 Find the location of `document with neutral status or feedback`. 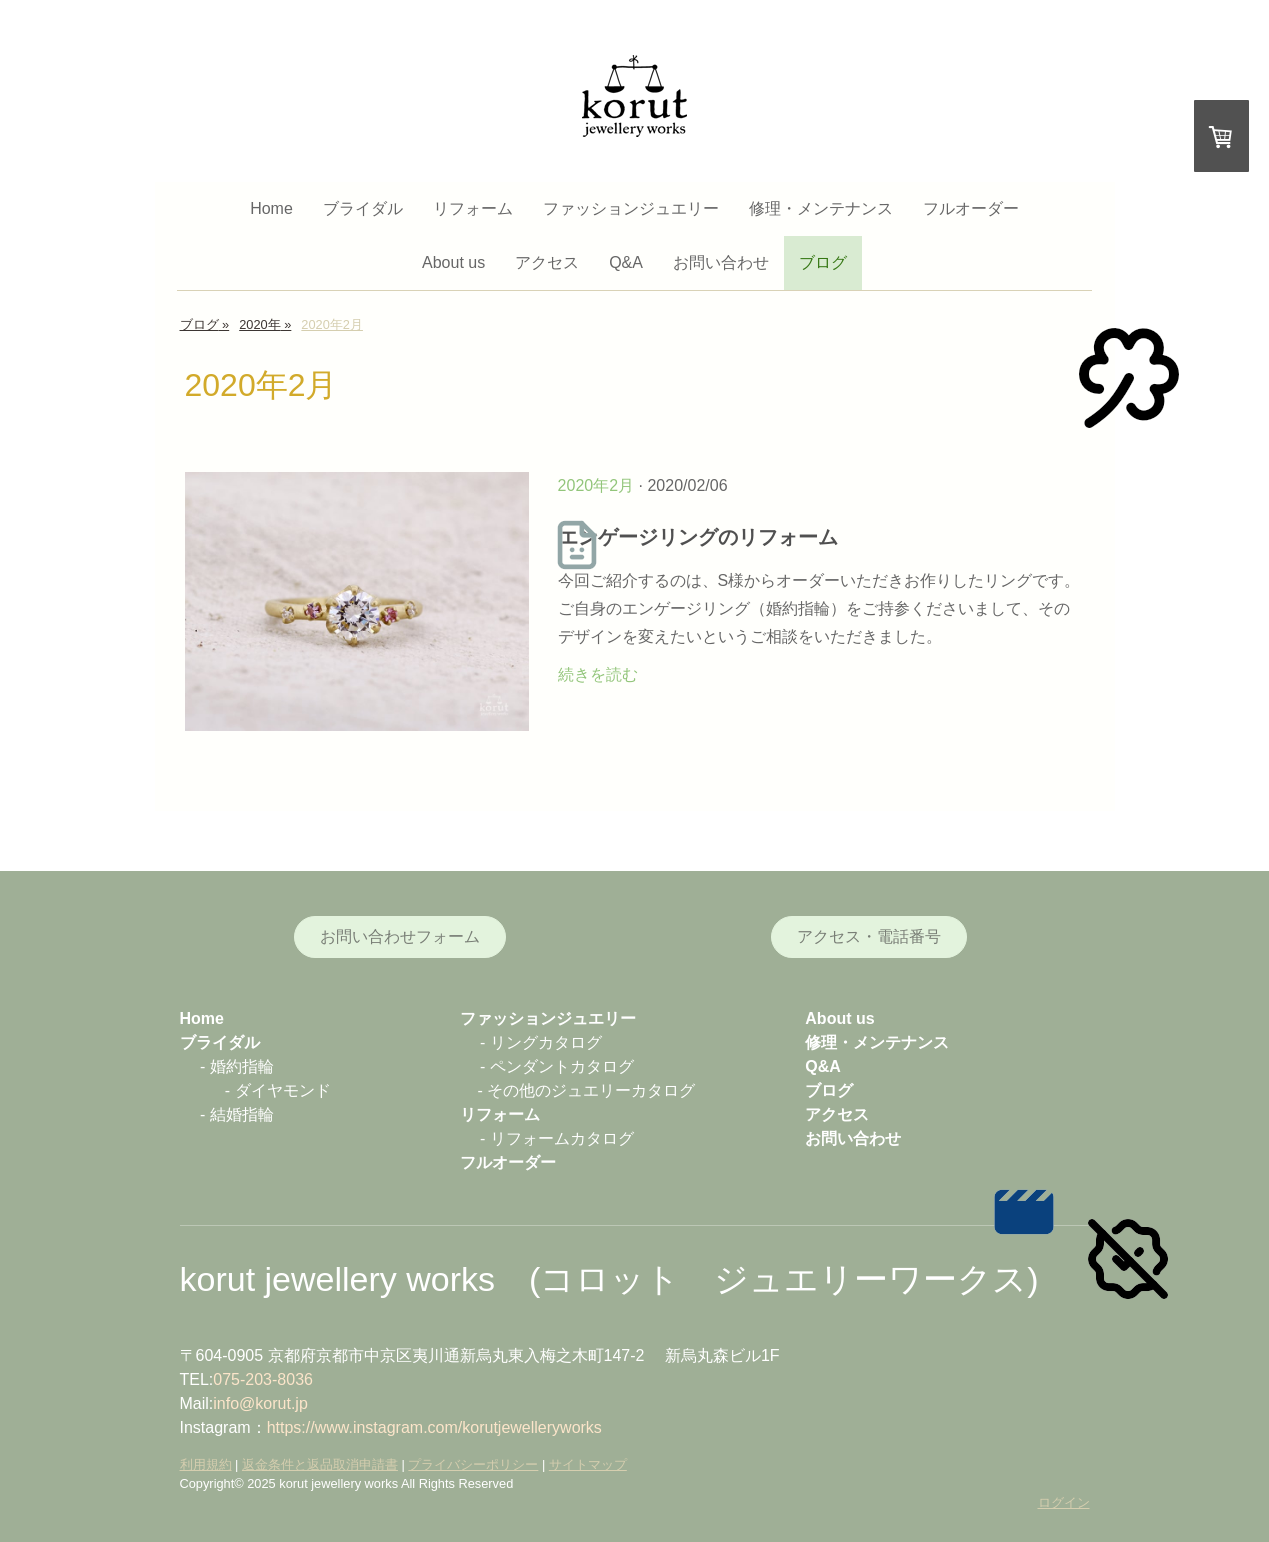

document with neutral status or feedback is located at coordinates (577, 545).